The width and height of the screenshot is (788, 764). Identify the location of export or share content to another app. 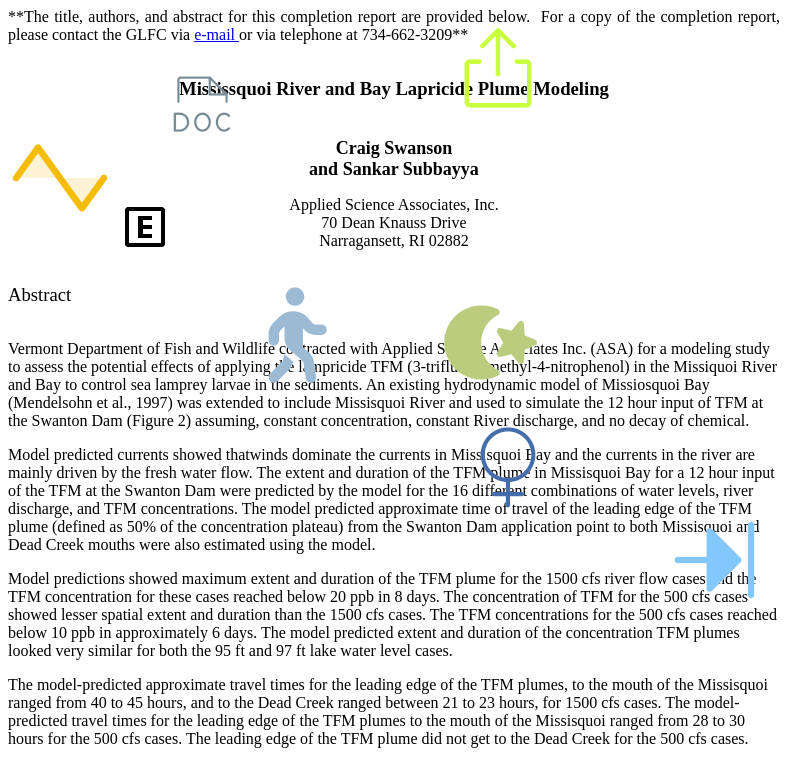
(498, 71).